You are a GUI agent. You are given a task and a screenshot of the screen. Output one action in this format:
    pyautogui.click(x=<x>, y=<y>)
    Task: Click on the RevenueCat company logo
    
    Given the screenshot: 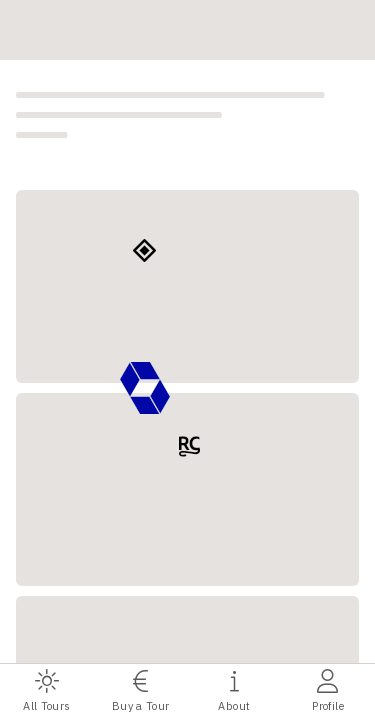 What is the action you would take?
    pyautogui.click(x=189, y=446)
    